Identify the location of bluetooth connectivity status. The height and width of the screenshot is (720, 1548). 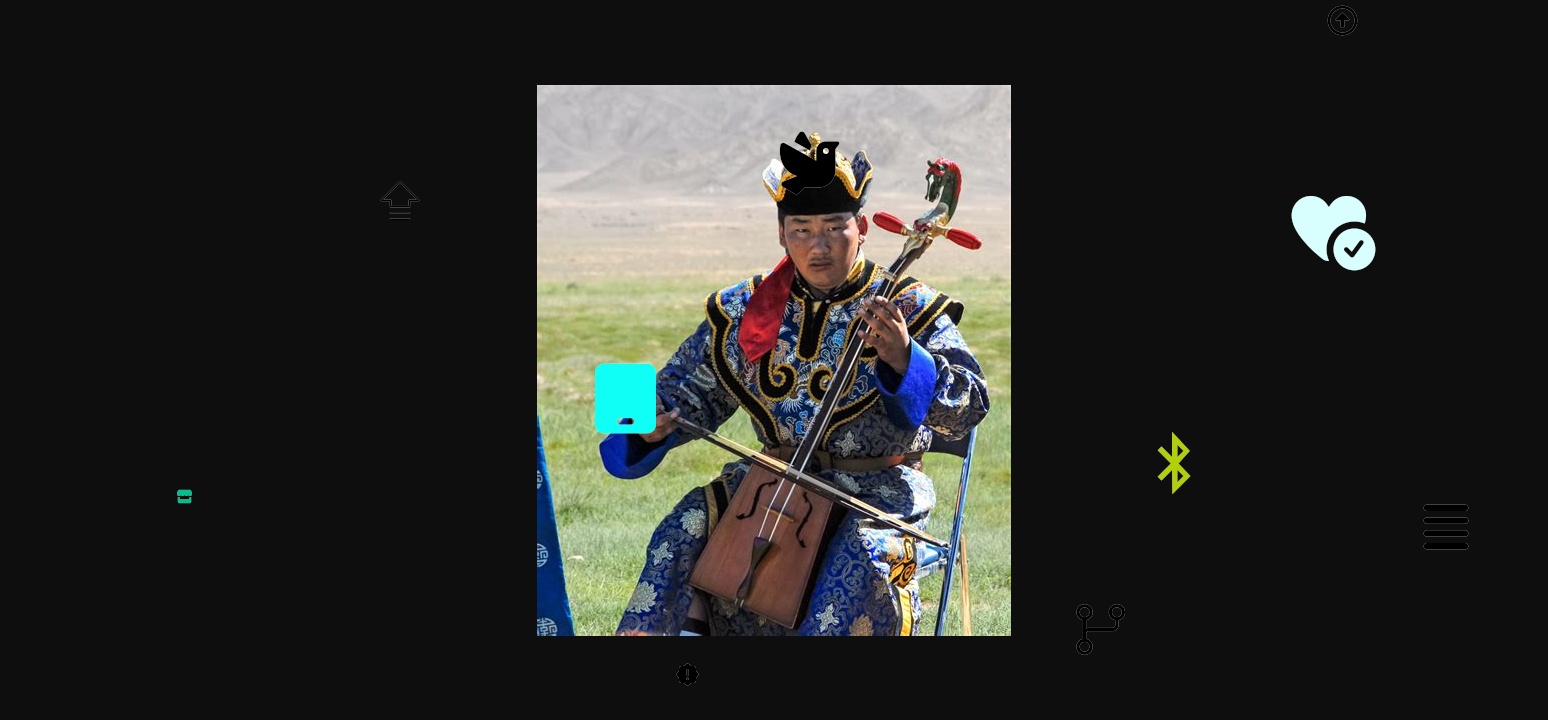
(1174, 463).